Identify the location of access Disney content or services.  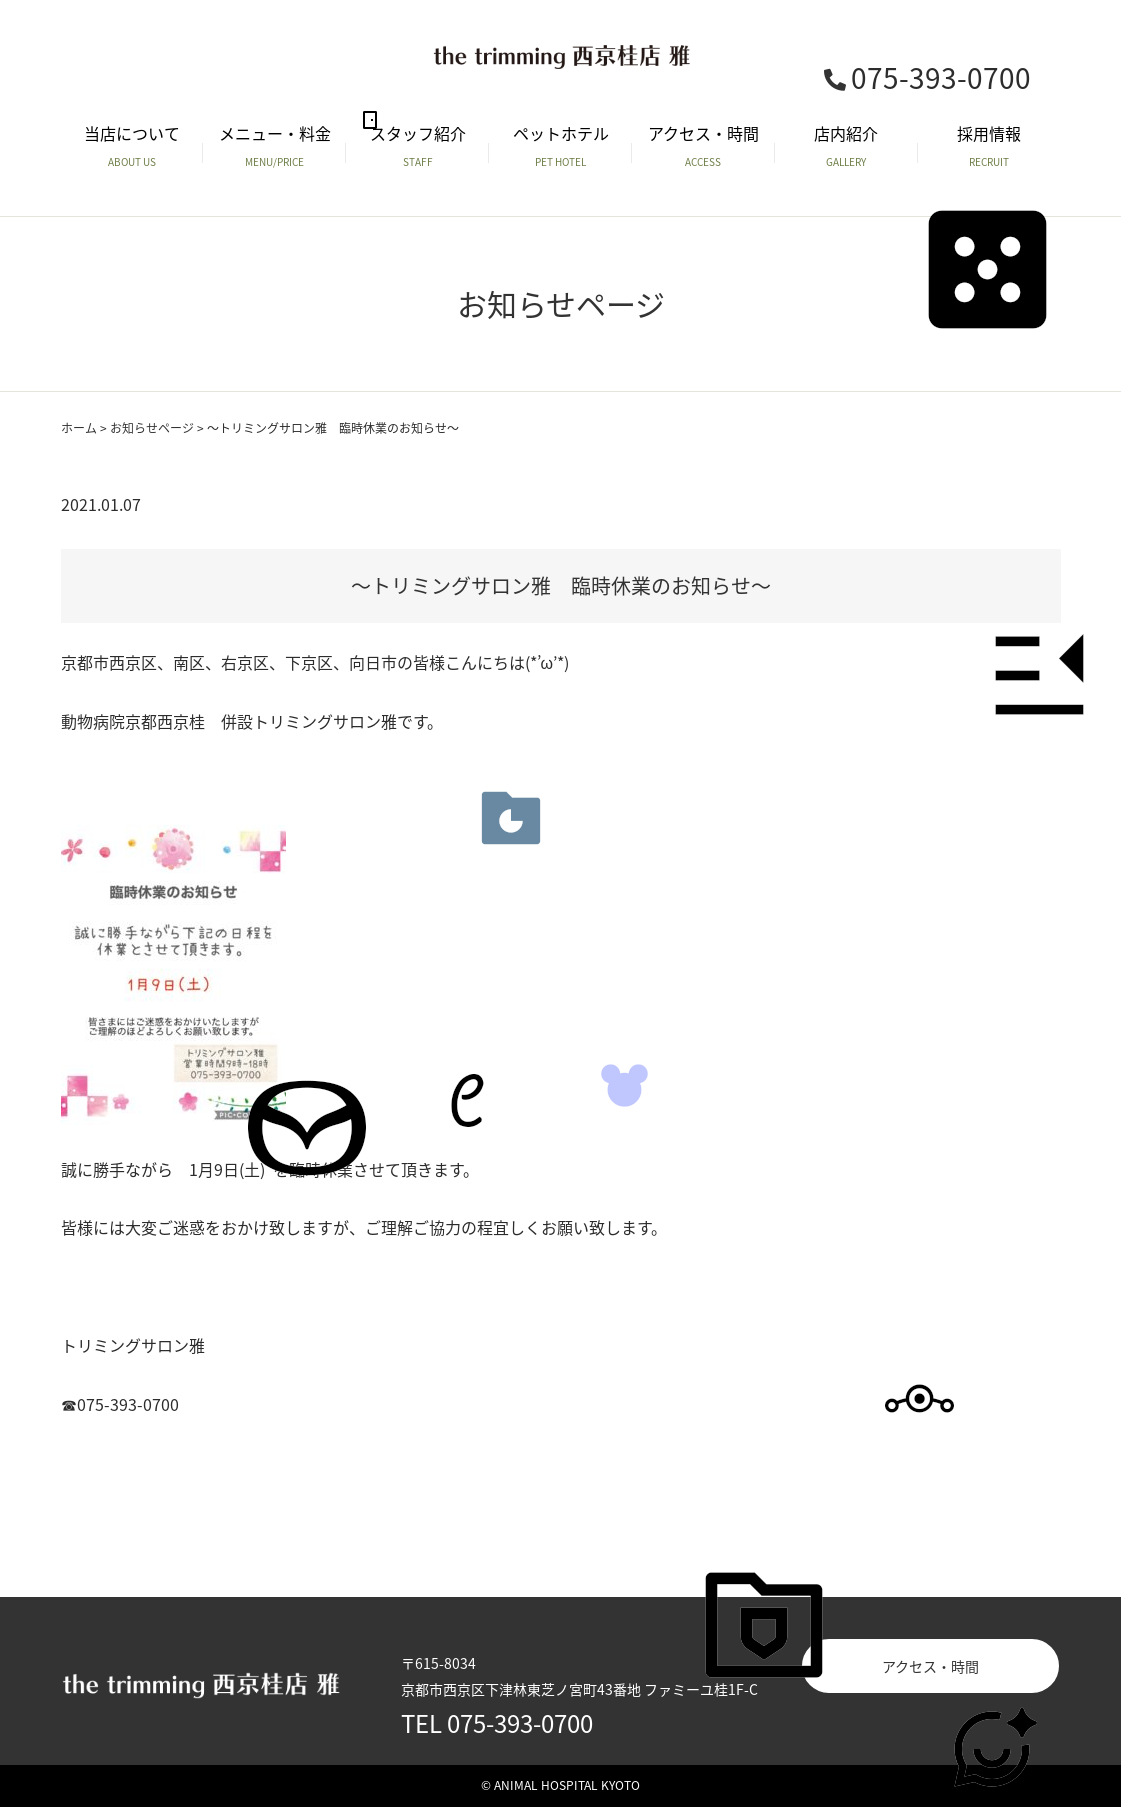
(624, 1085).